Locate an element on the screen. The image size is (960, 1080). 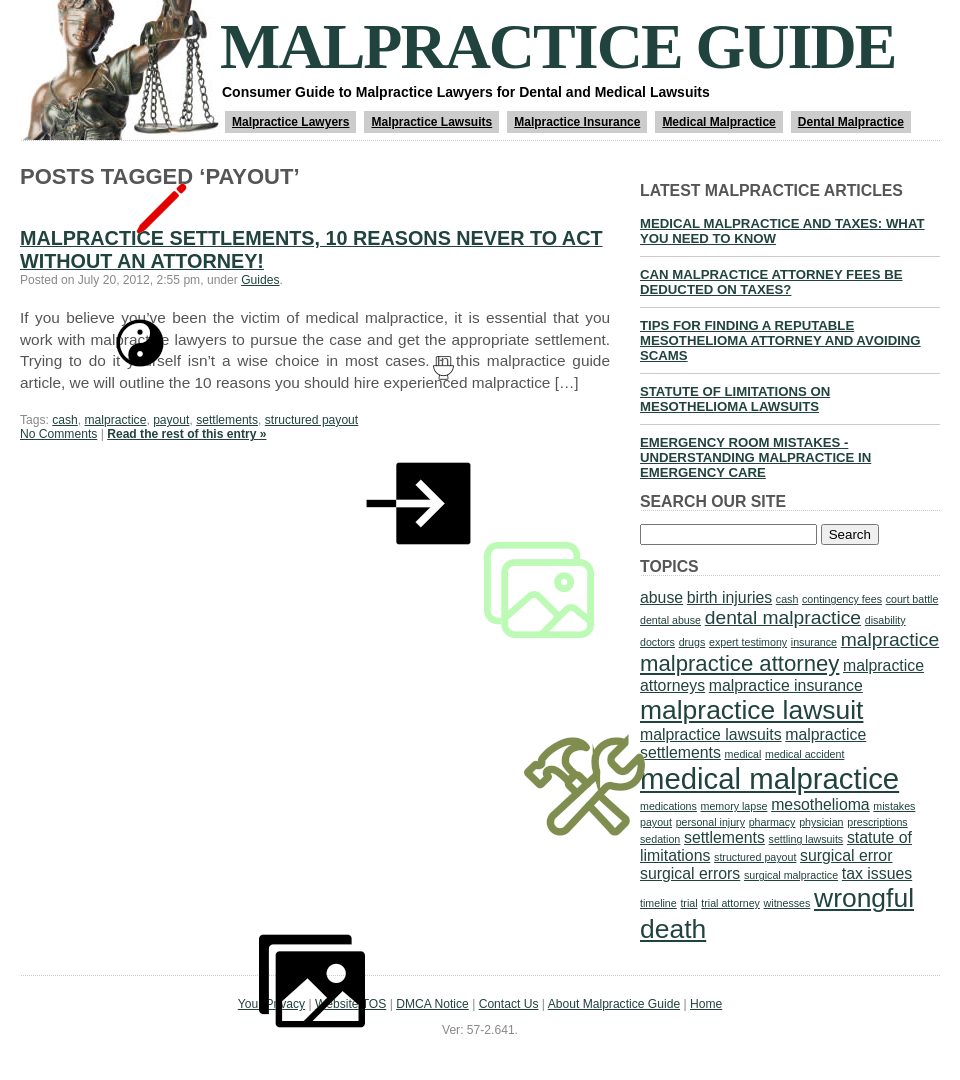
edit content or text is located at coordinates (161, 208).